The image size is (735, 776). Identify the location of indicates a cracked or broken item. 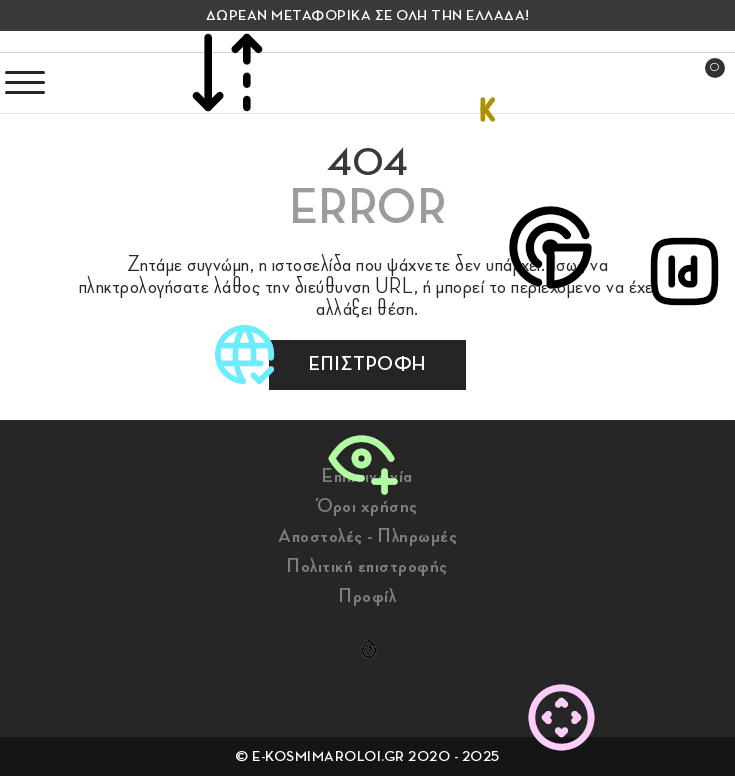
(369, 649).